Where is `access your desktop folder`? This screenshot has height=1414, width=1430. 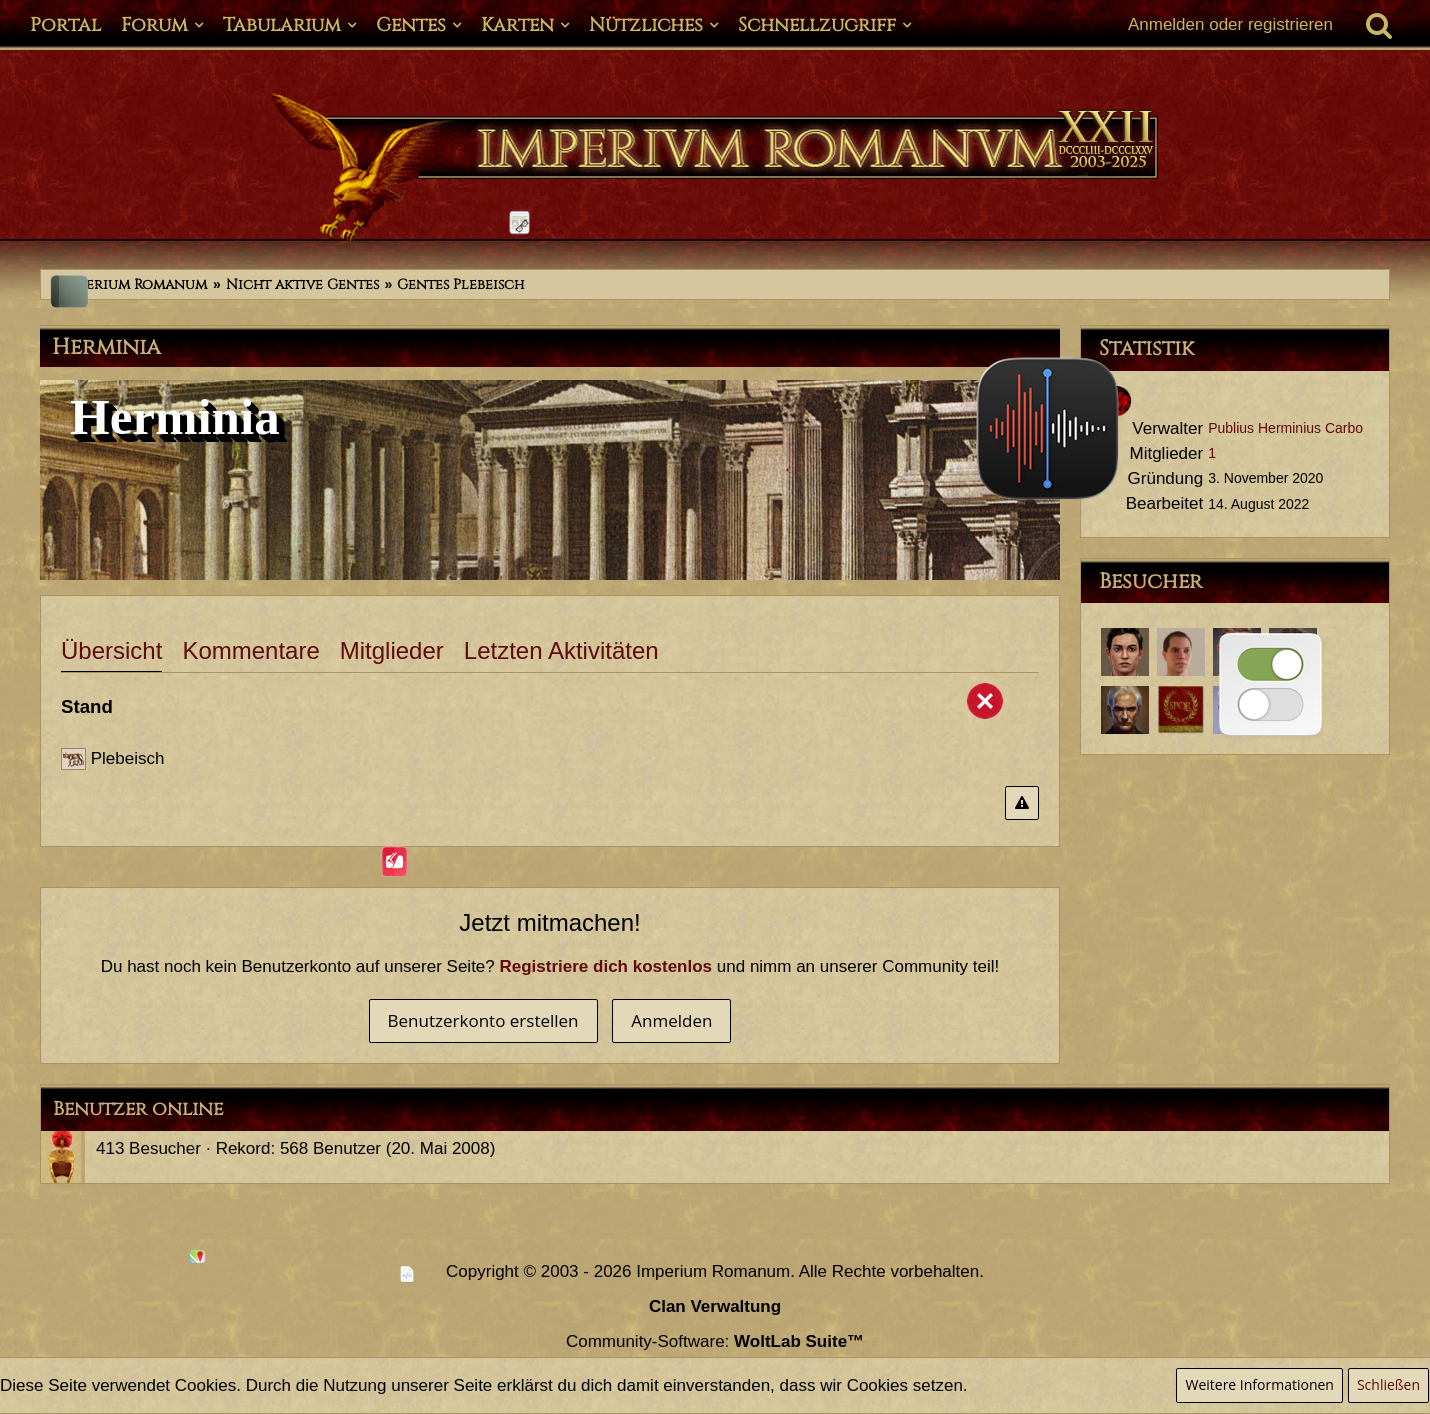
access your desktop folder is located at coordinates (69, 290).